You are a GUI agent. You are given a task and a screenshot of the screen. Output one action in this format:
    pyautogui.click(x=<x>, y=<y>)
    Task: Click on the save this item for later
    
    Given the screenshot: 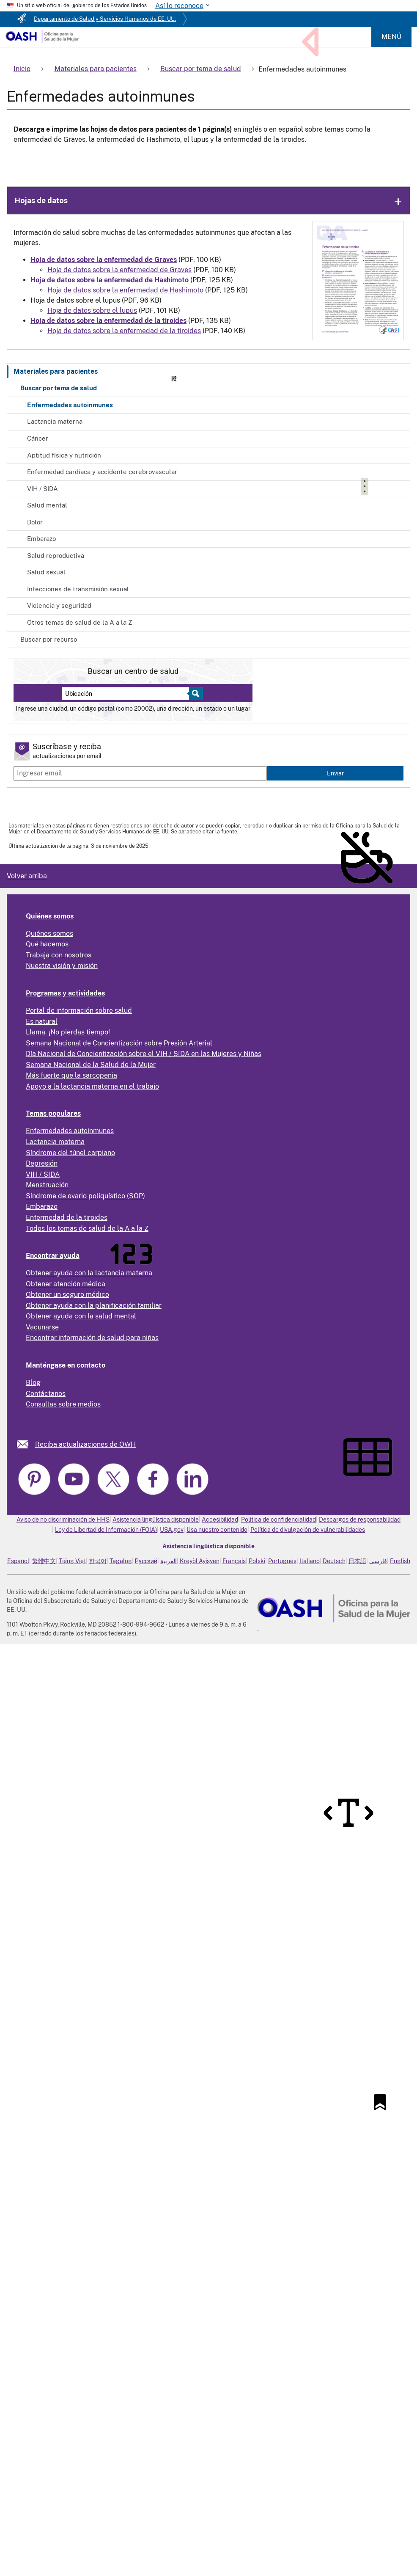 What is the action you would take?
    pyautogui.click(x=380, y=2102)
    